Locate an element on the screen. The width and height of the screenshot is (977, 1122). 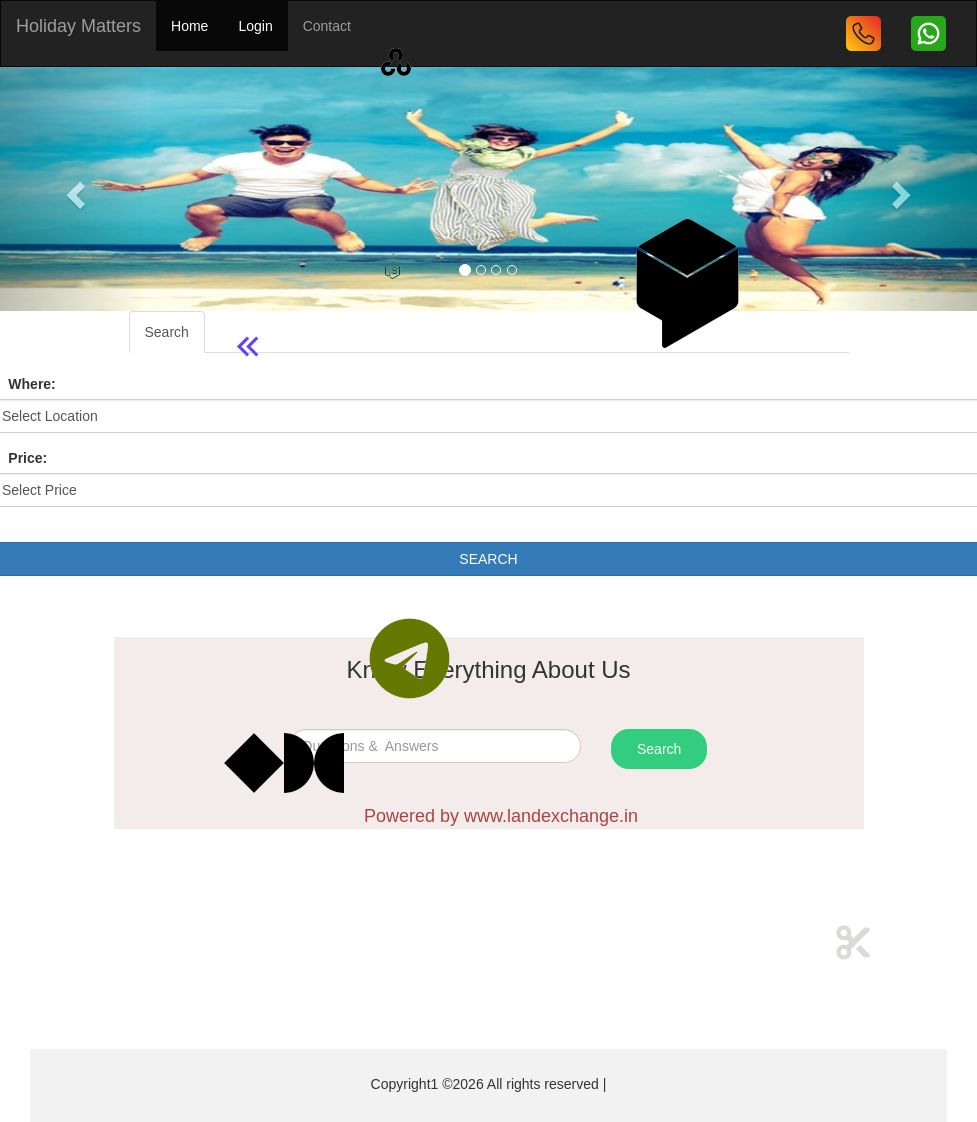
go back to the beginning is located at coordinates (248, 346).